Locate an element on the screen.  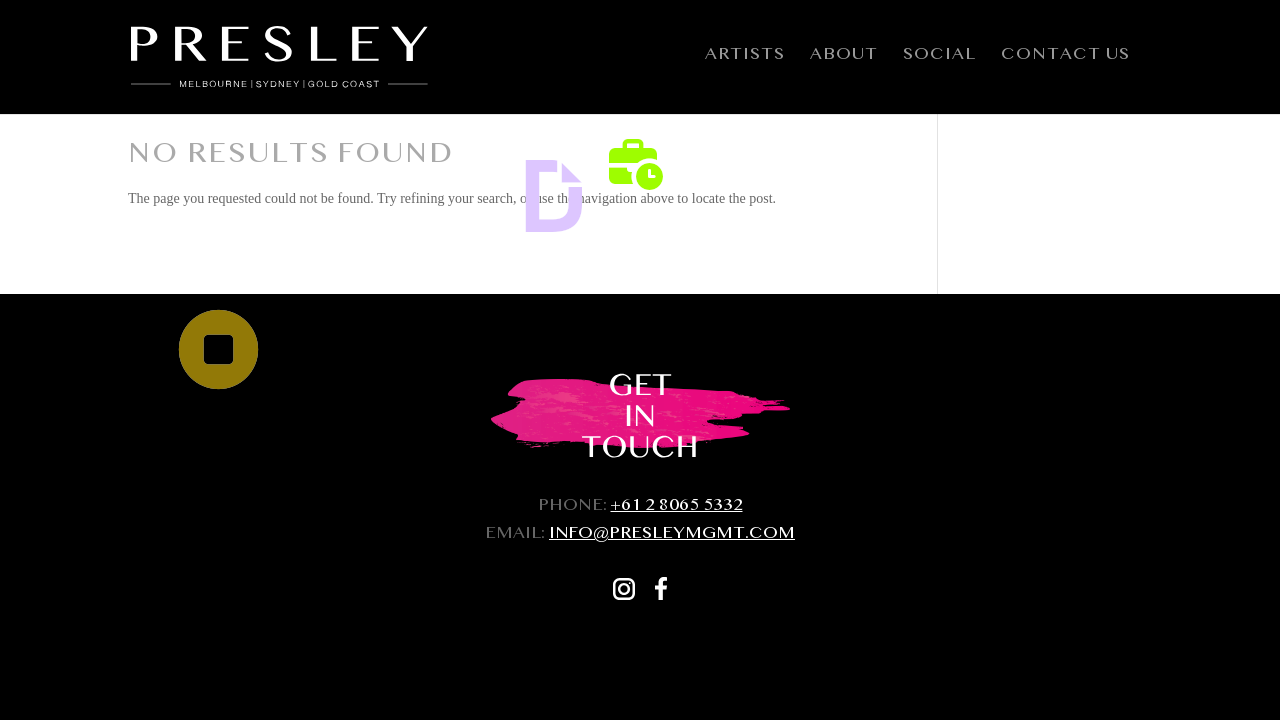
stop media playback is located at coordinates (218, 349).